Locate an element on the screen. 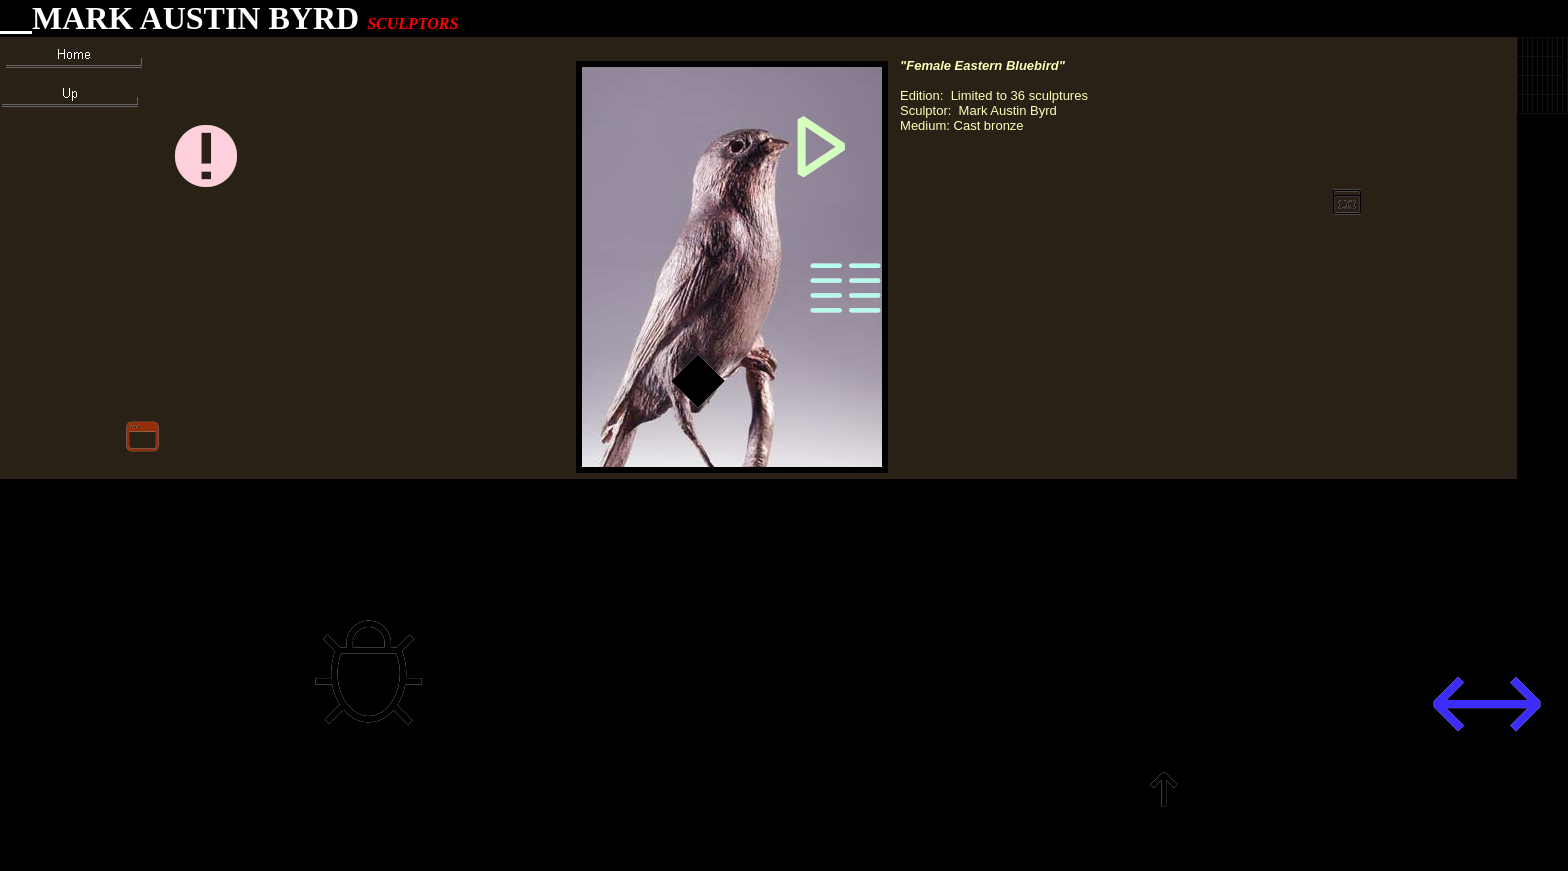 The image size is (1568, 871). start debugging session is located at coordinates (817, 145).